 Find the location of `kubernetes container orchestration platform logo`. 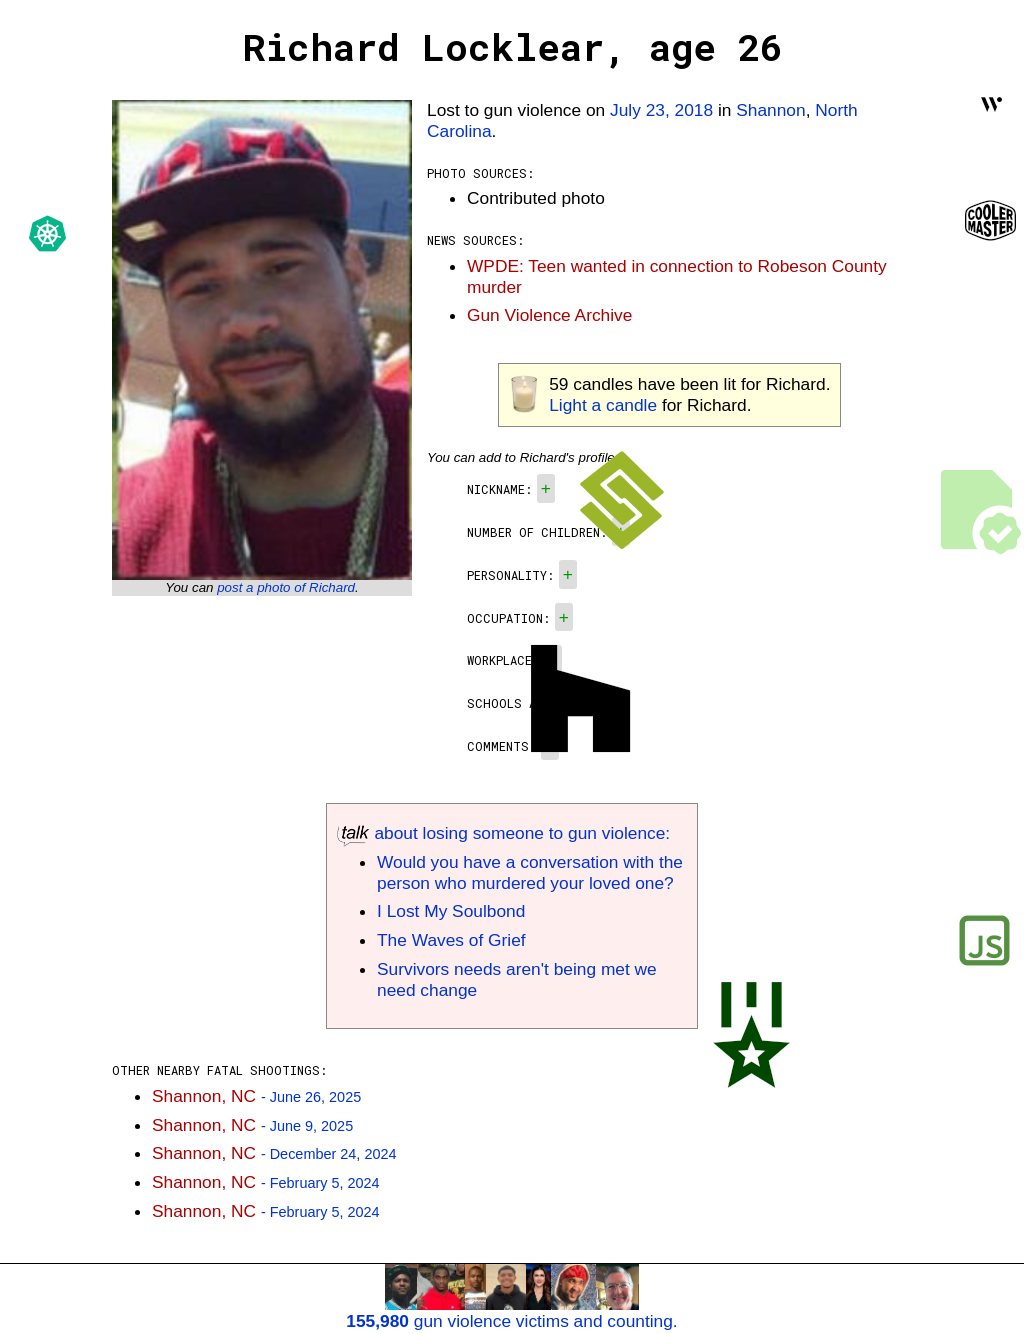

kubernetes container orchestration platform logo is located at coordinates (47, 233).